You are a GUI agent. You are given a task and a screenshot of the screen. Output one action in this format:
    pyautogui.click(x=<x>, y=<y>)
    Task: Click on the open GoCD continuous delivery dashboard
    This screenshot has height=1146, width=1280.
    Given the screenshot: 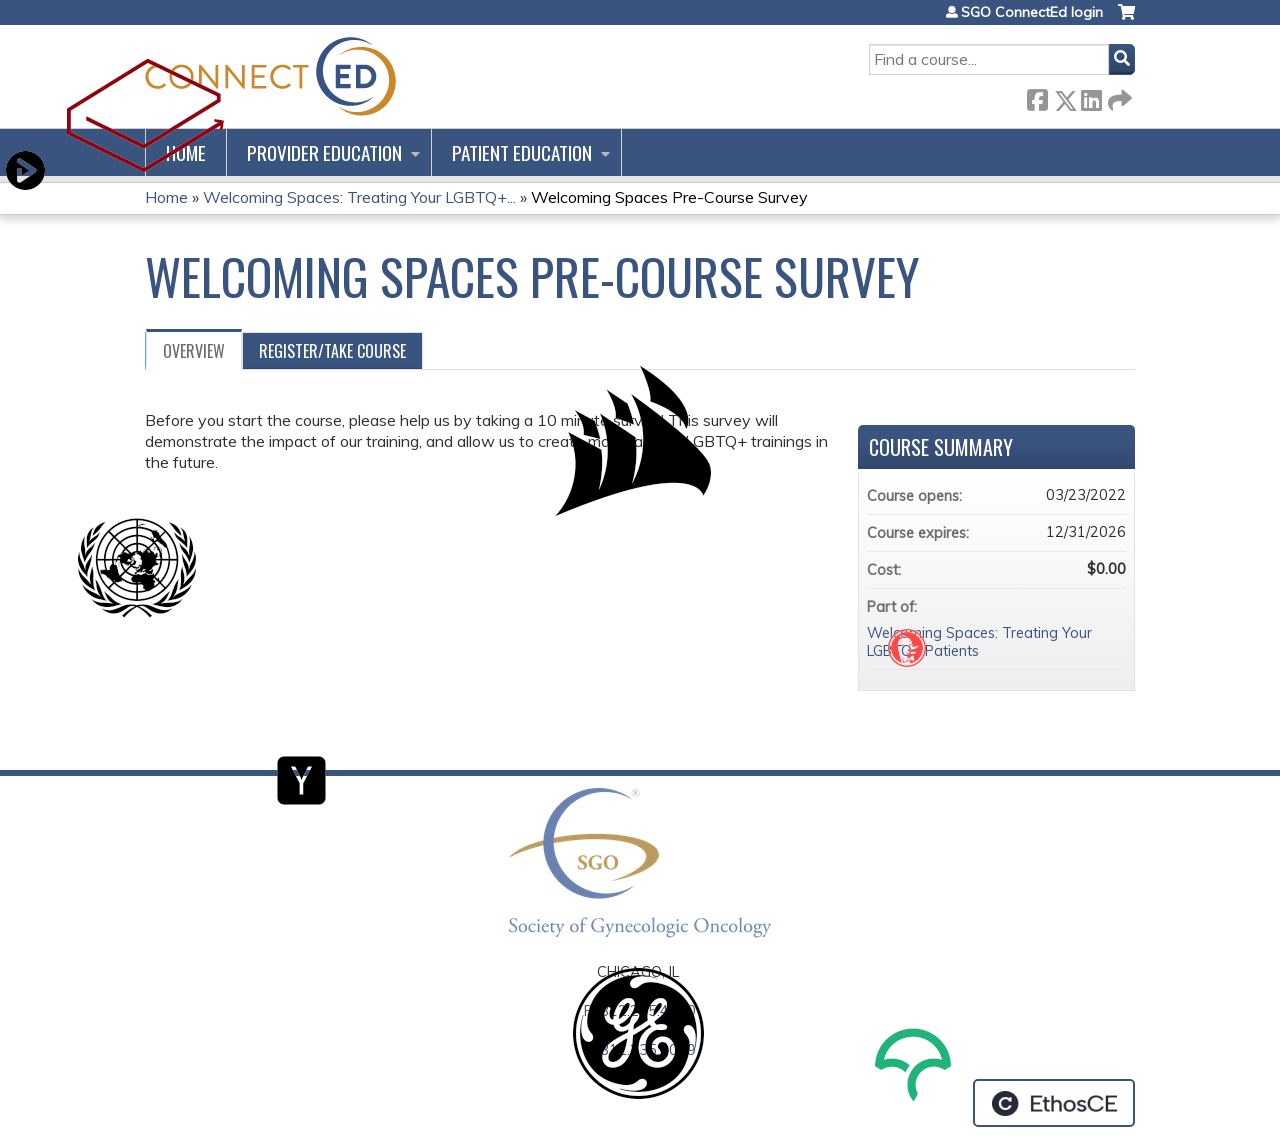 What is the action you would take?
    pyautogui.click(x=25, y=170)
    